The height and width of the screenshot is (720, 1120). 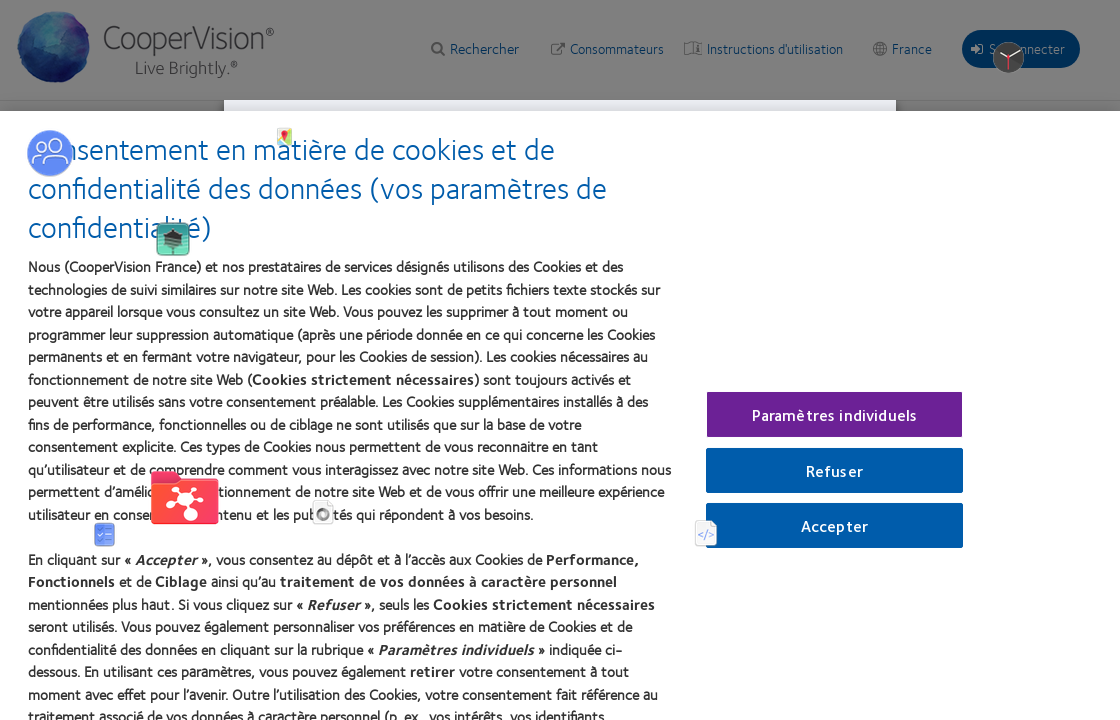 I want to click on a geo+json geographic data file, so click(x=284, y=136).